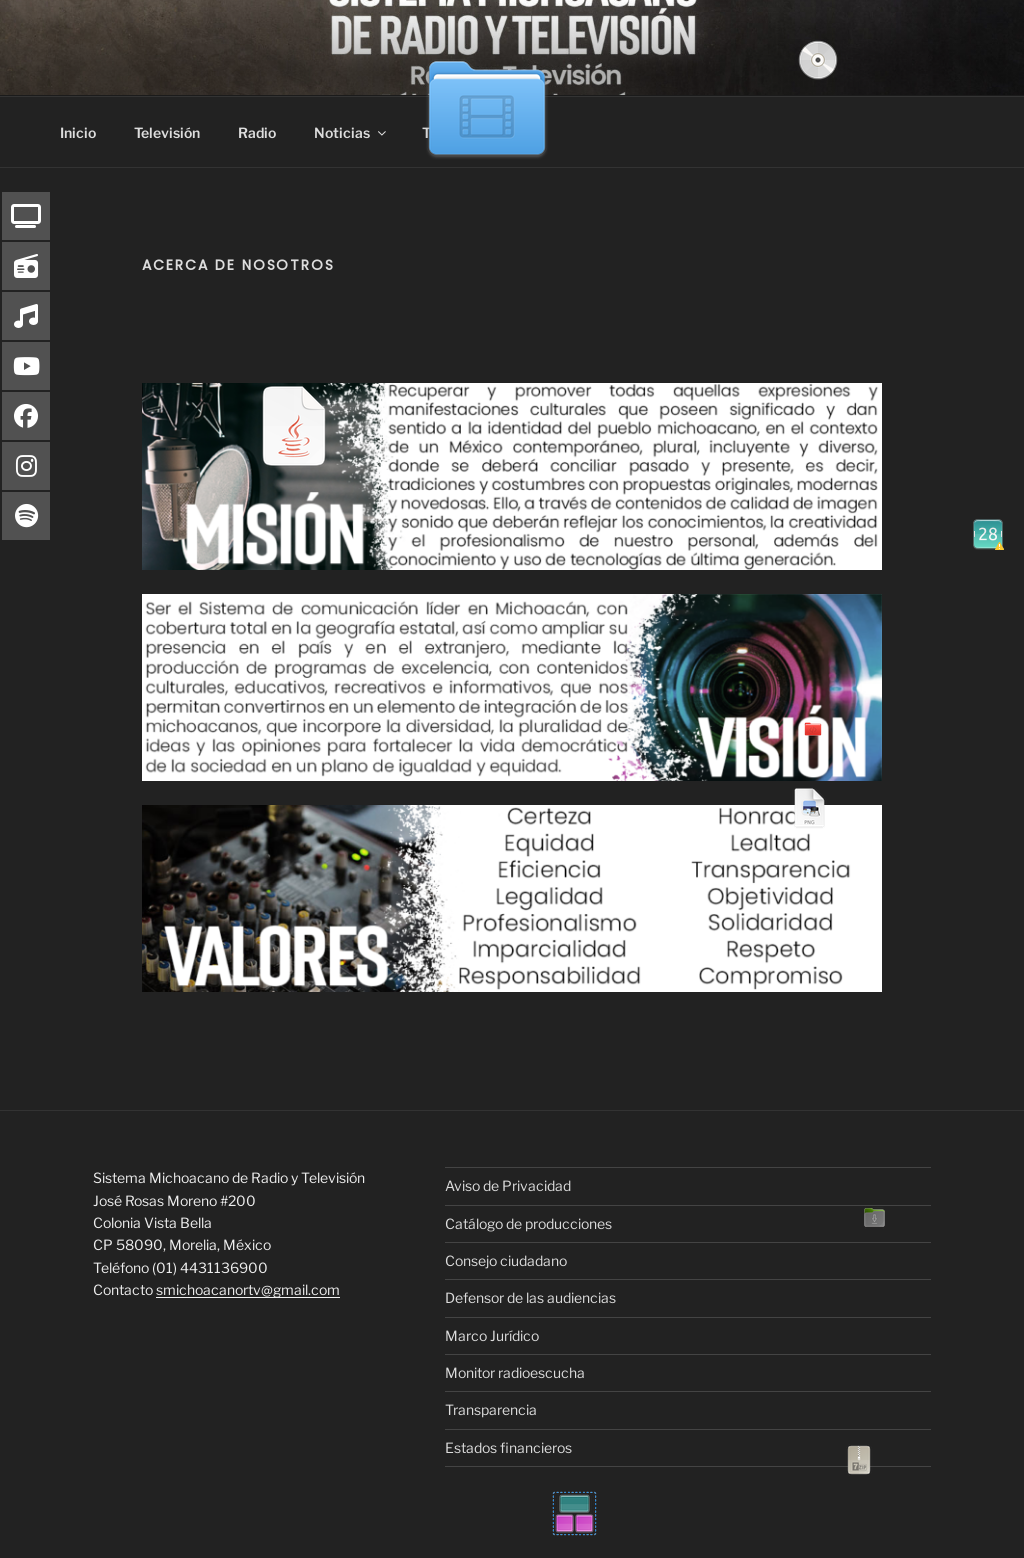  What do you see at coordinates (859, 1460) in the screenshot?
I see `a 7-zip compressed archive file` at bounding box center [859, 1460].